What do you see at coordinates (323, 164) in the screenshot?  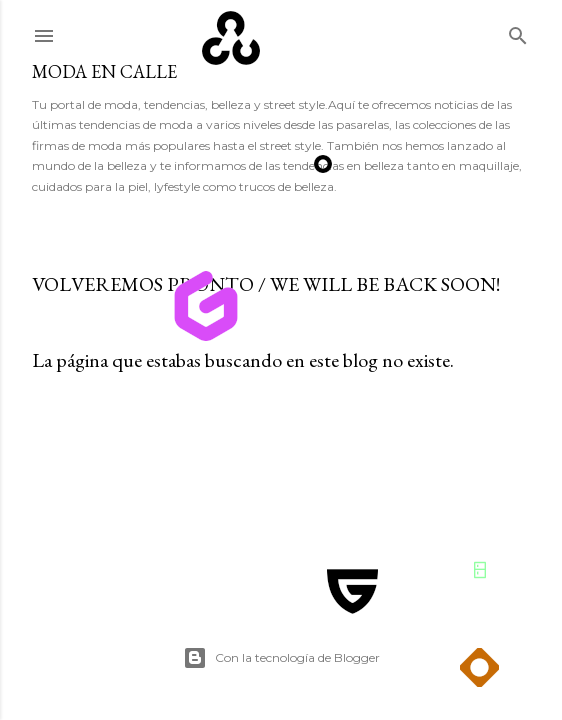 I see `access Okta identity management` at bounding box center [323, 164].